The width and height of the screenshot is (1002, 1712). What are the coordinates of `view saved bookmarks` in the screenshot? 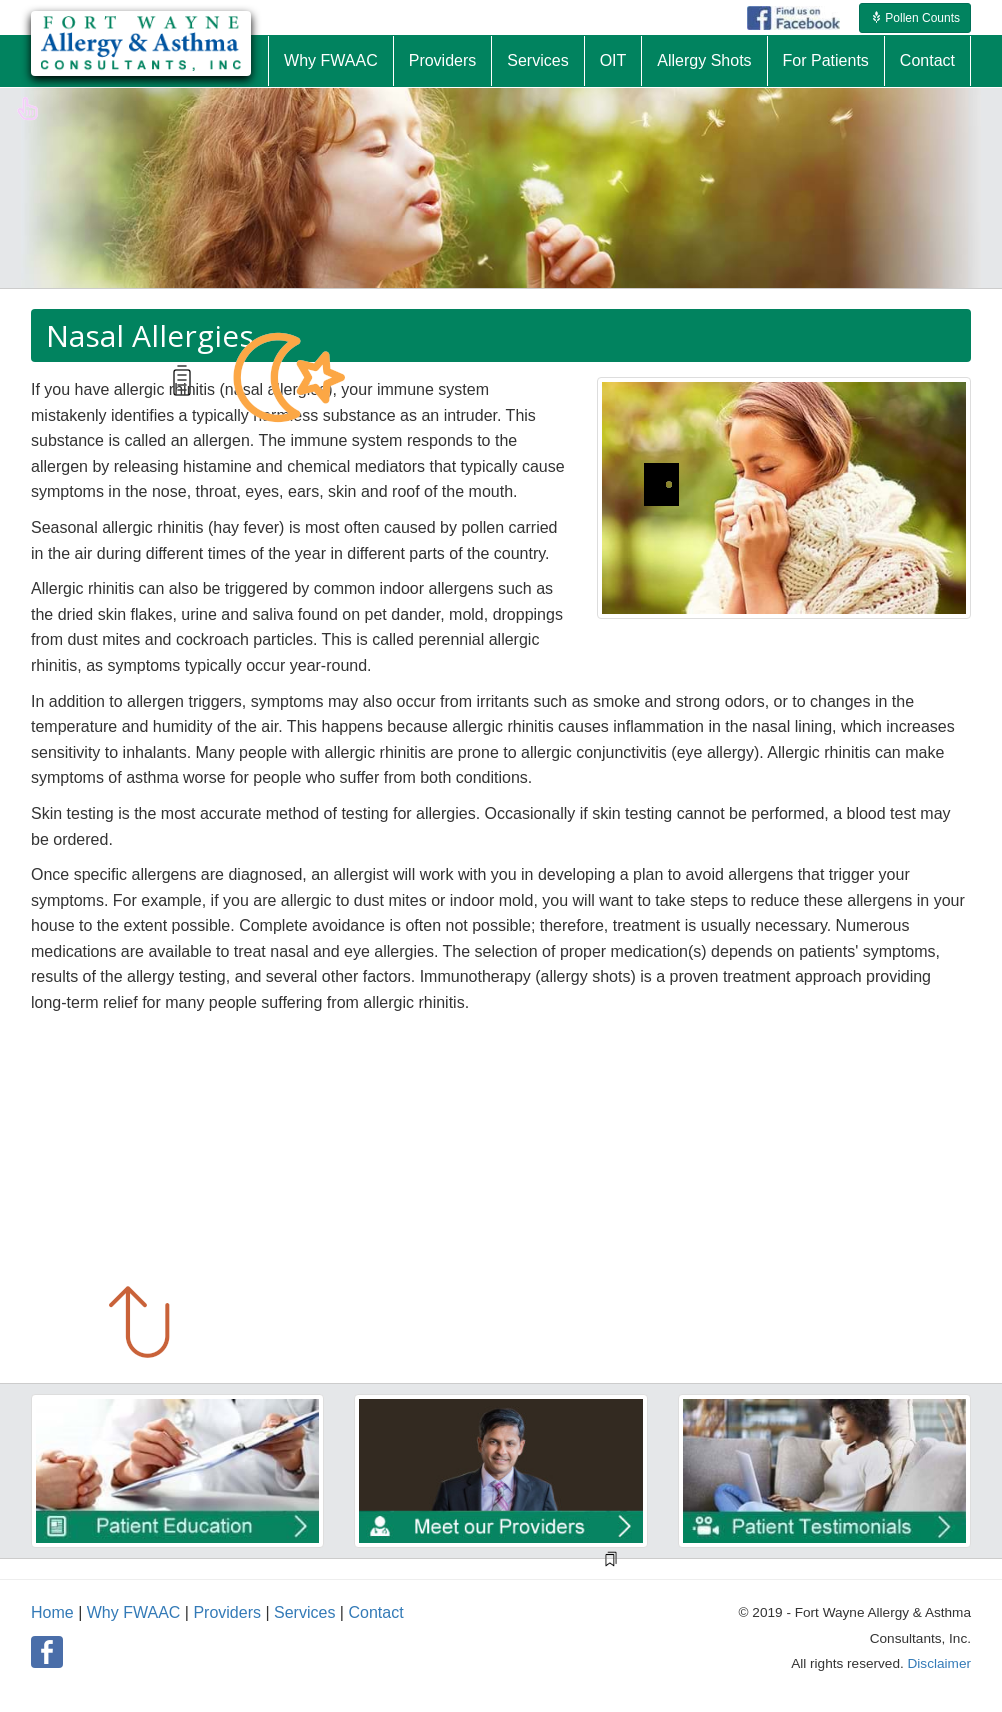 It's located at (611, 1559).